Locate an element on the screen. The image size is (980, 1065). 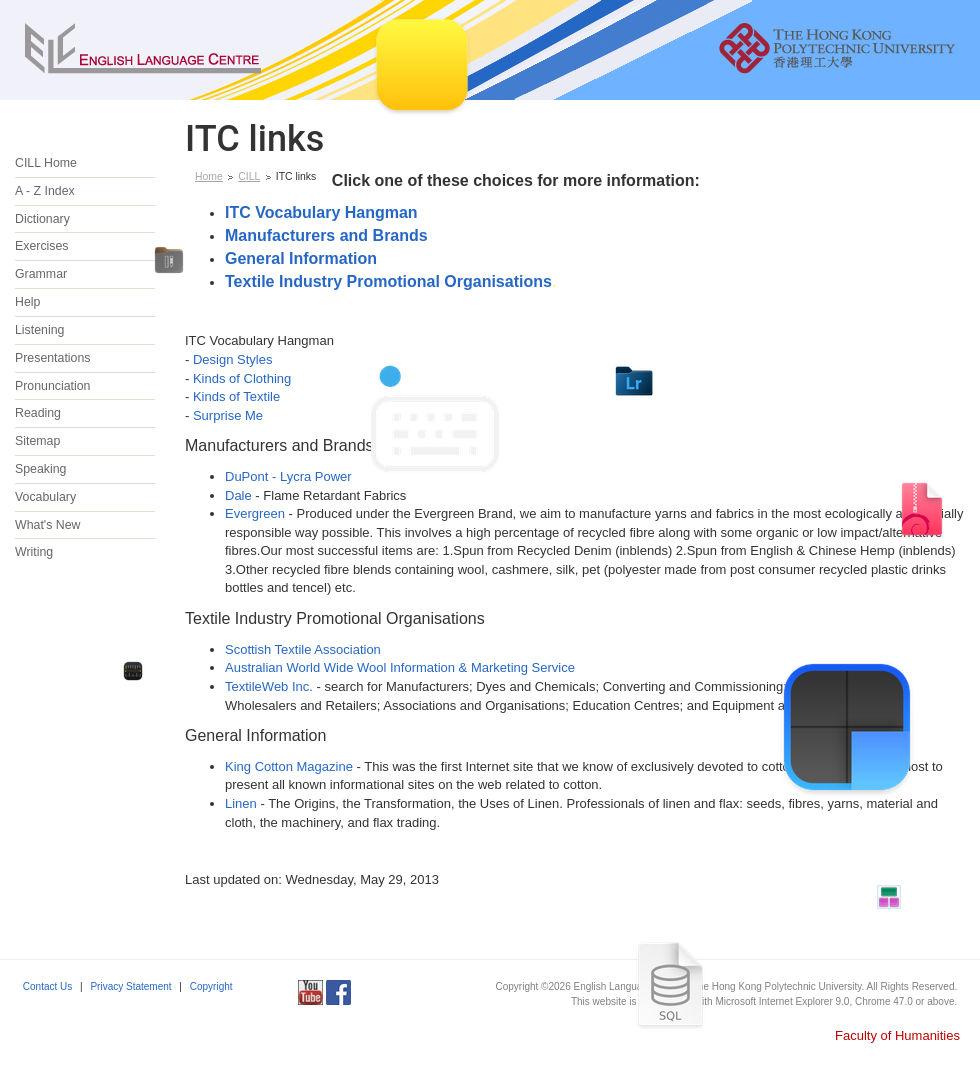
virtual keyboard is currently active is located at coordinates (435, 419).